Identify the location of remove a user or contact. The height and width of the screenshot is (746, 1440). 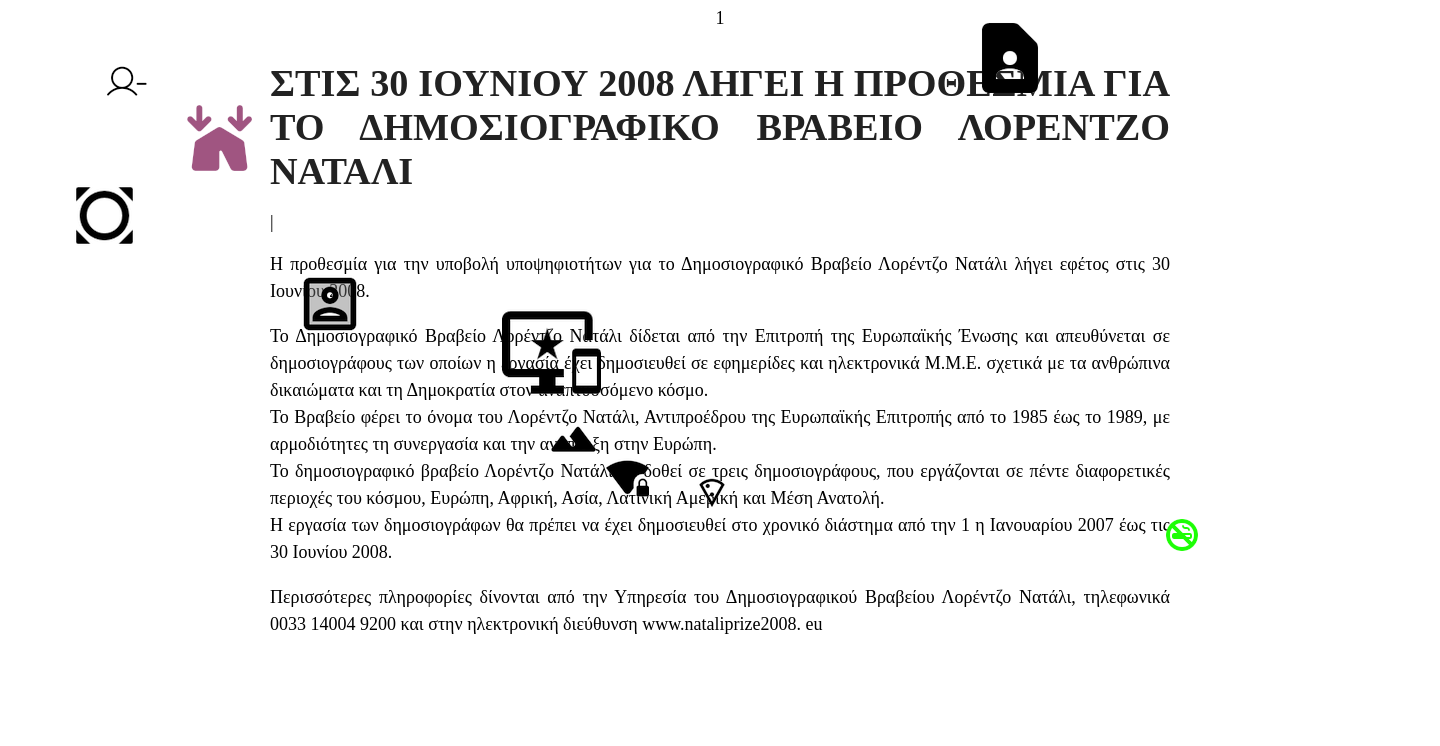
(125, 82).